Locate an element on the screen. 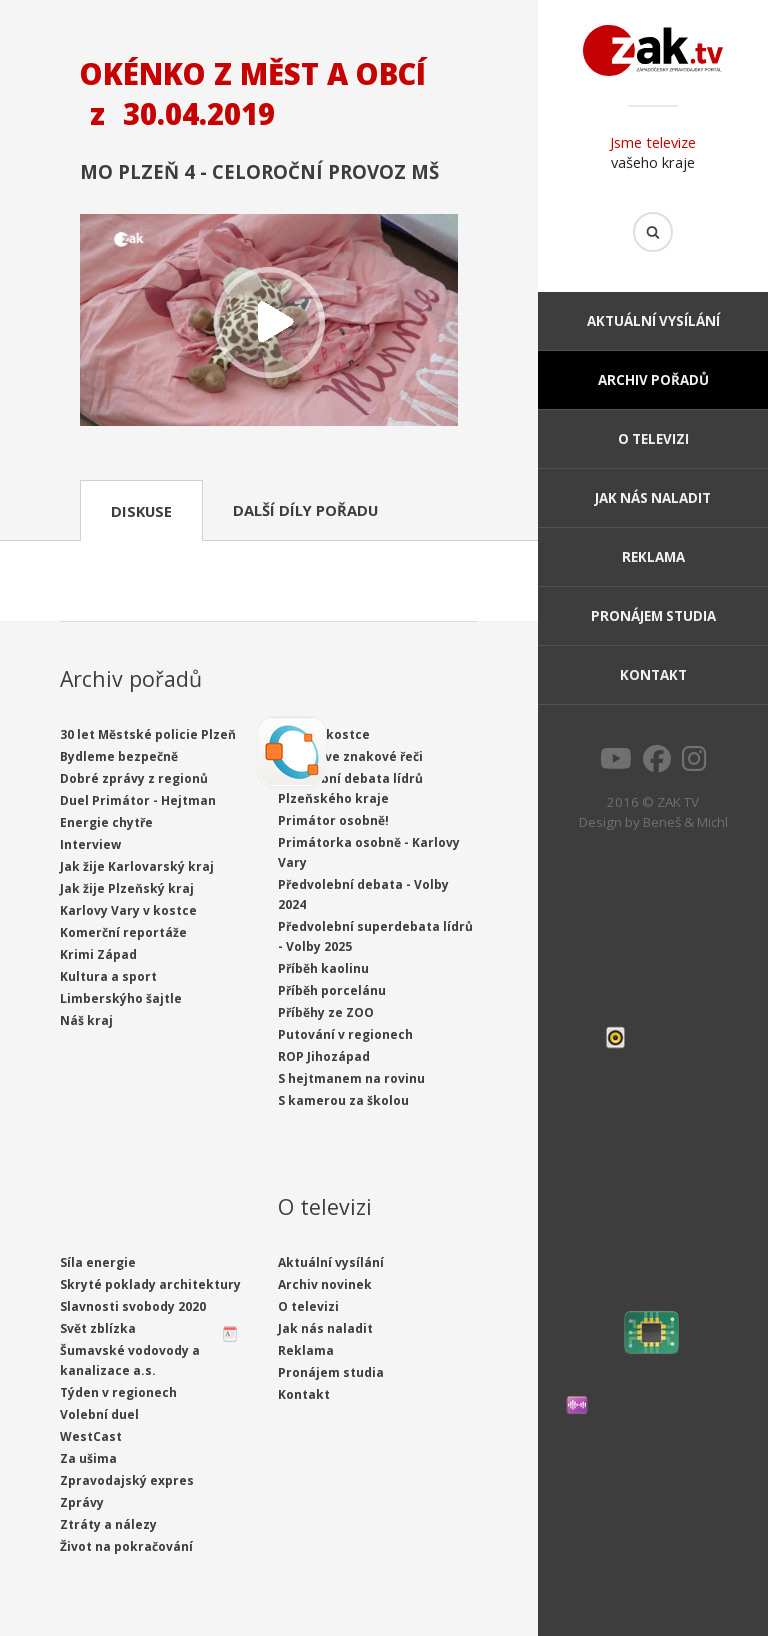  open ebook reader application is located at coordinates (230, 1334).